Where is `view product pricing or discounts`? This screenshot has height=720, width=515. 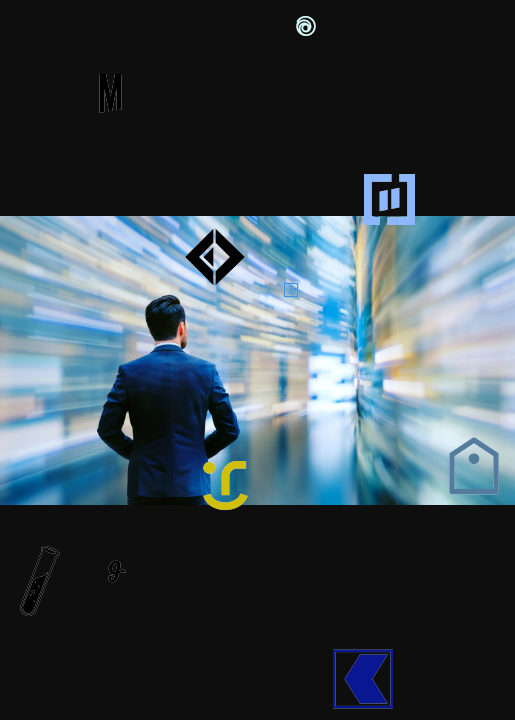
view product pricing or discounts is located at coordinates (474, 467).